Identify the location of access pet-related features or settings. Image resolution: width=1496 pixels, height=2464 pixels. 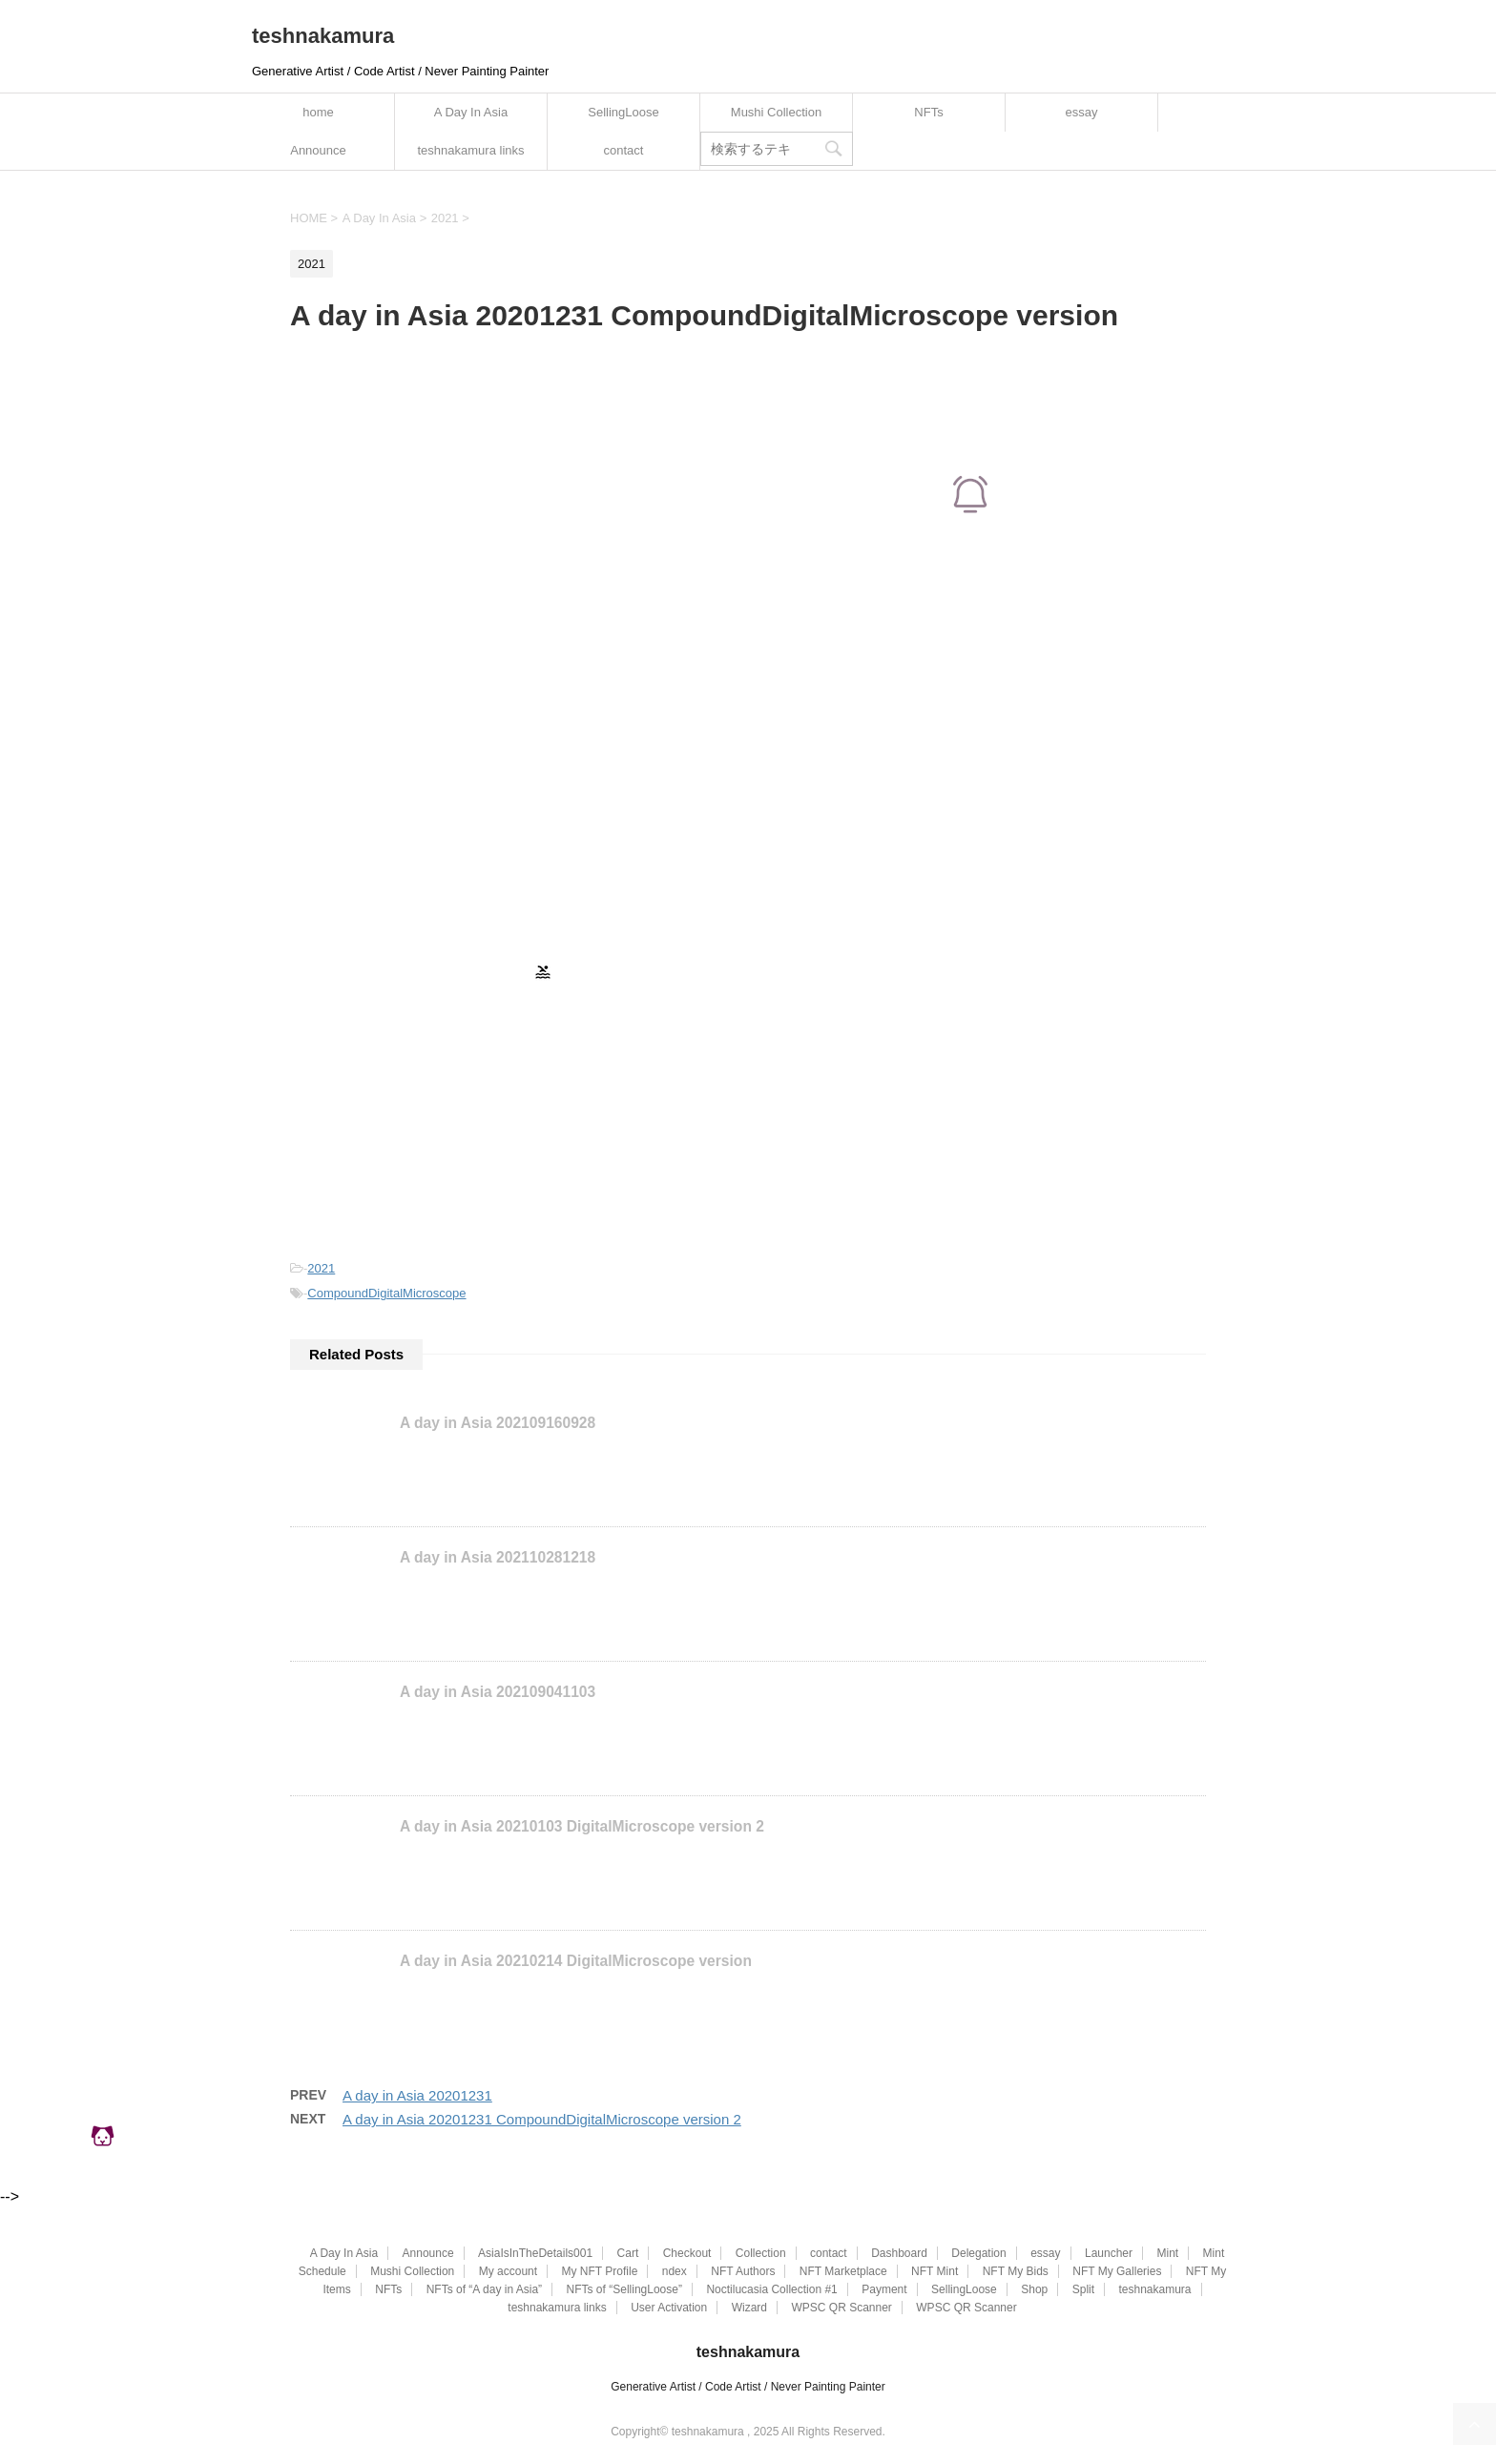
(102, 2136).